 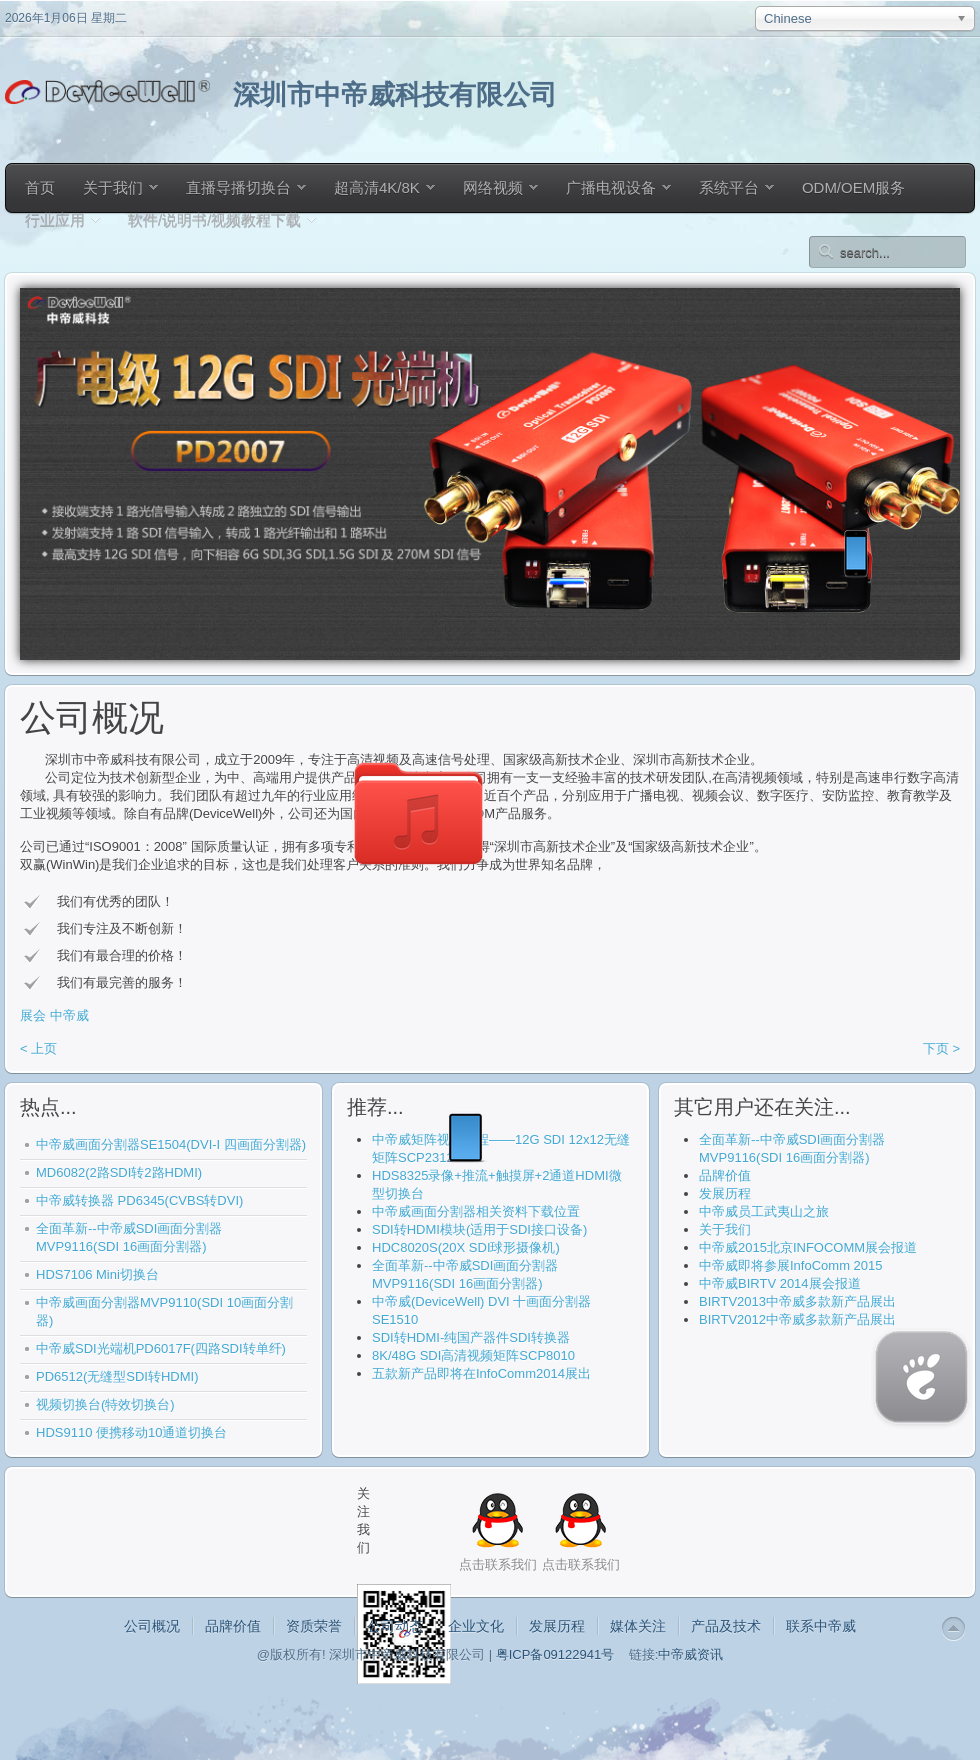 I want to click on access GNOME desktop configuration settings, so click(x=921, y=1378).